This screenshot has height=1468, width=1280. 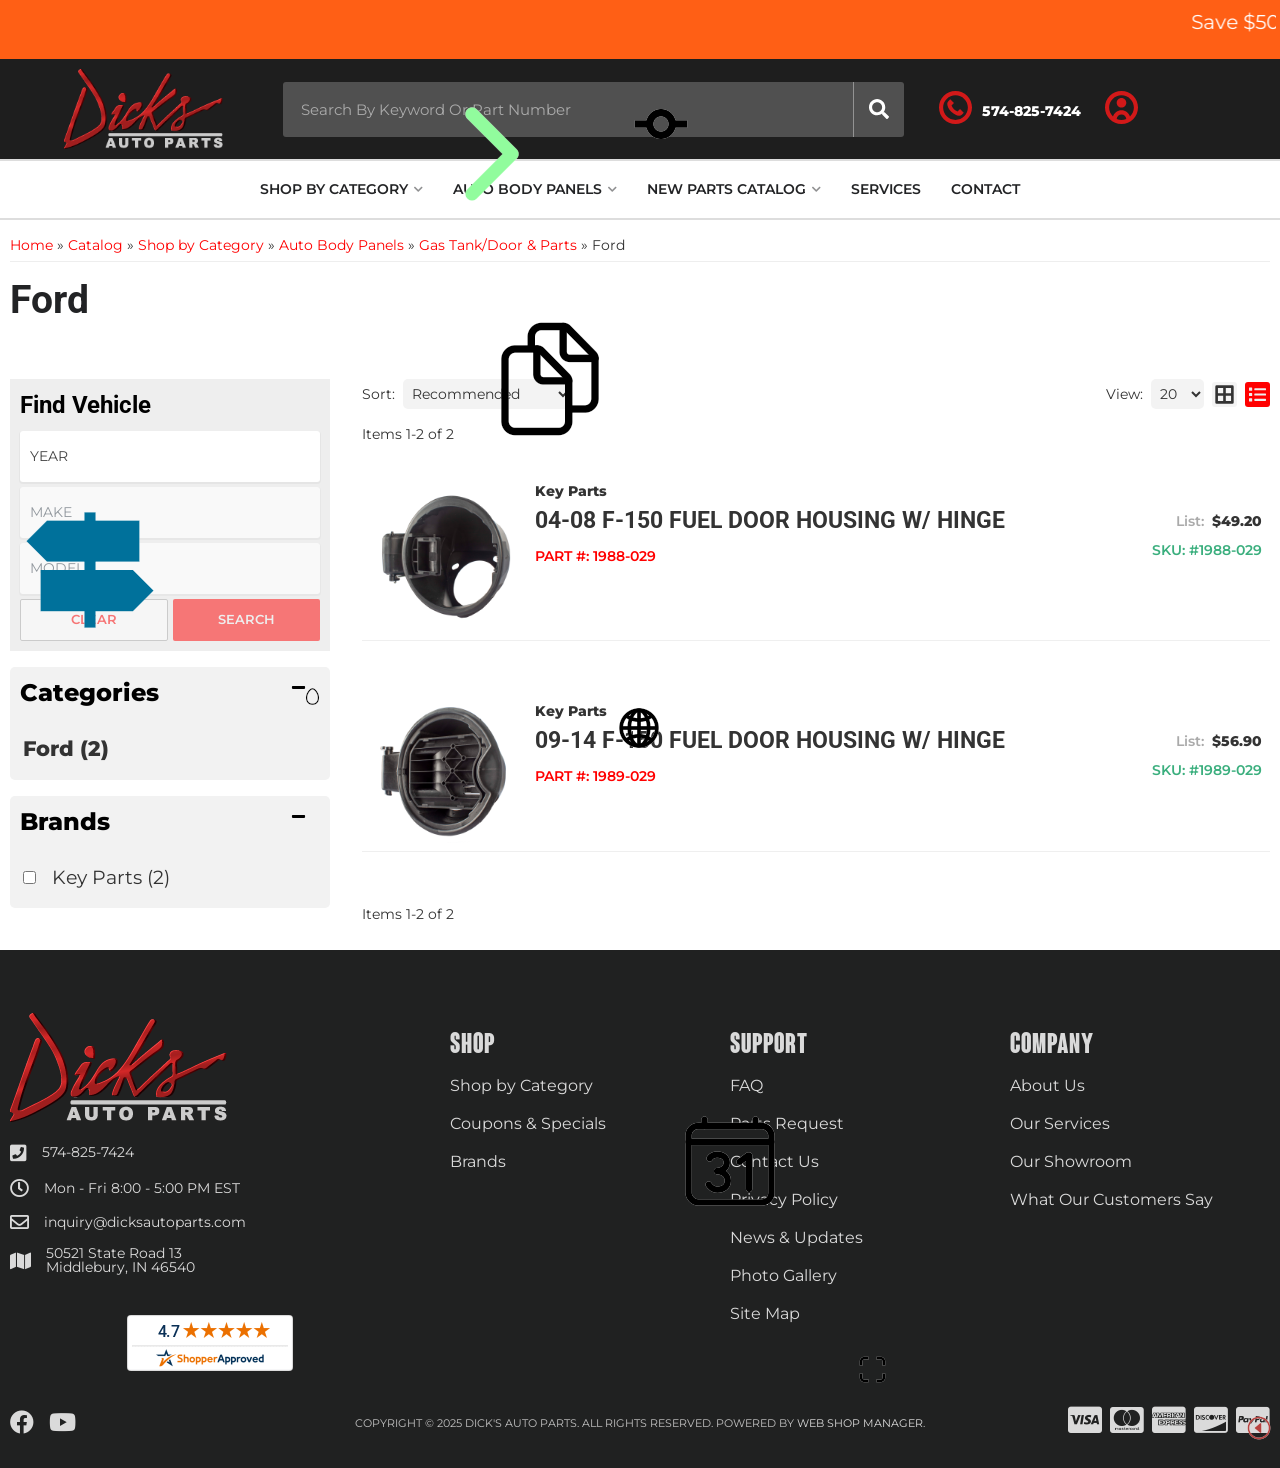 What do you see at coordinates (550, 379) in the screenshot?
I see `view all documents` at bounding box center [550, 379].